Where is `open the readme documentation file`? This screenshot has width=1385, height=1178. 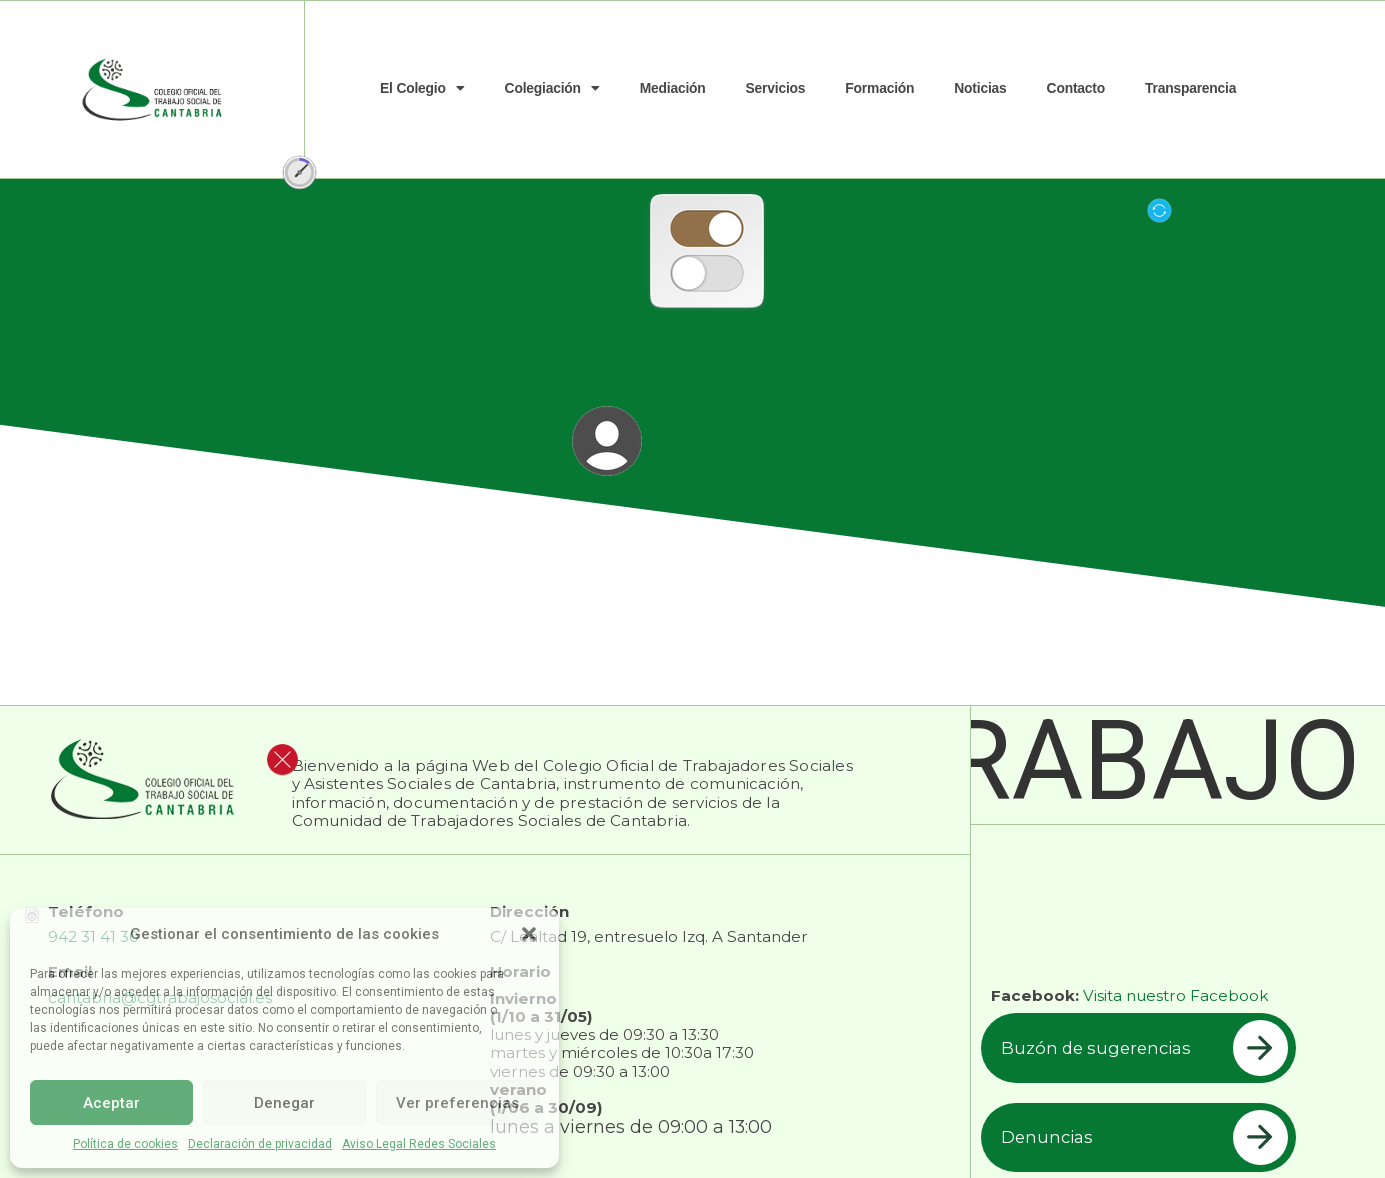
open the readme documentation file is located at coordinates (32, 915).